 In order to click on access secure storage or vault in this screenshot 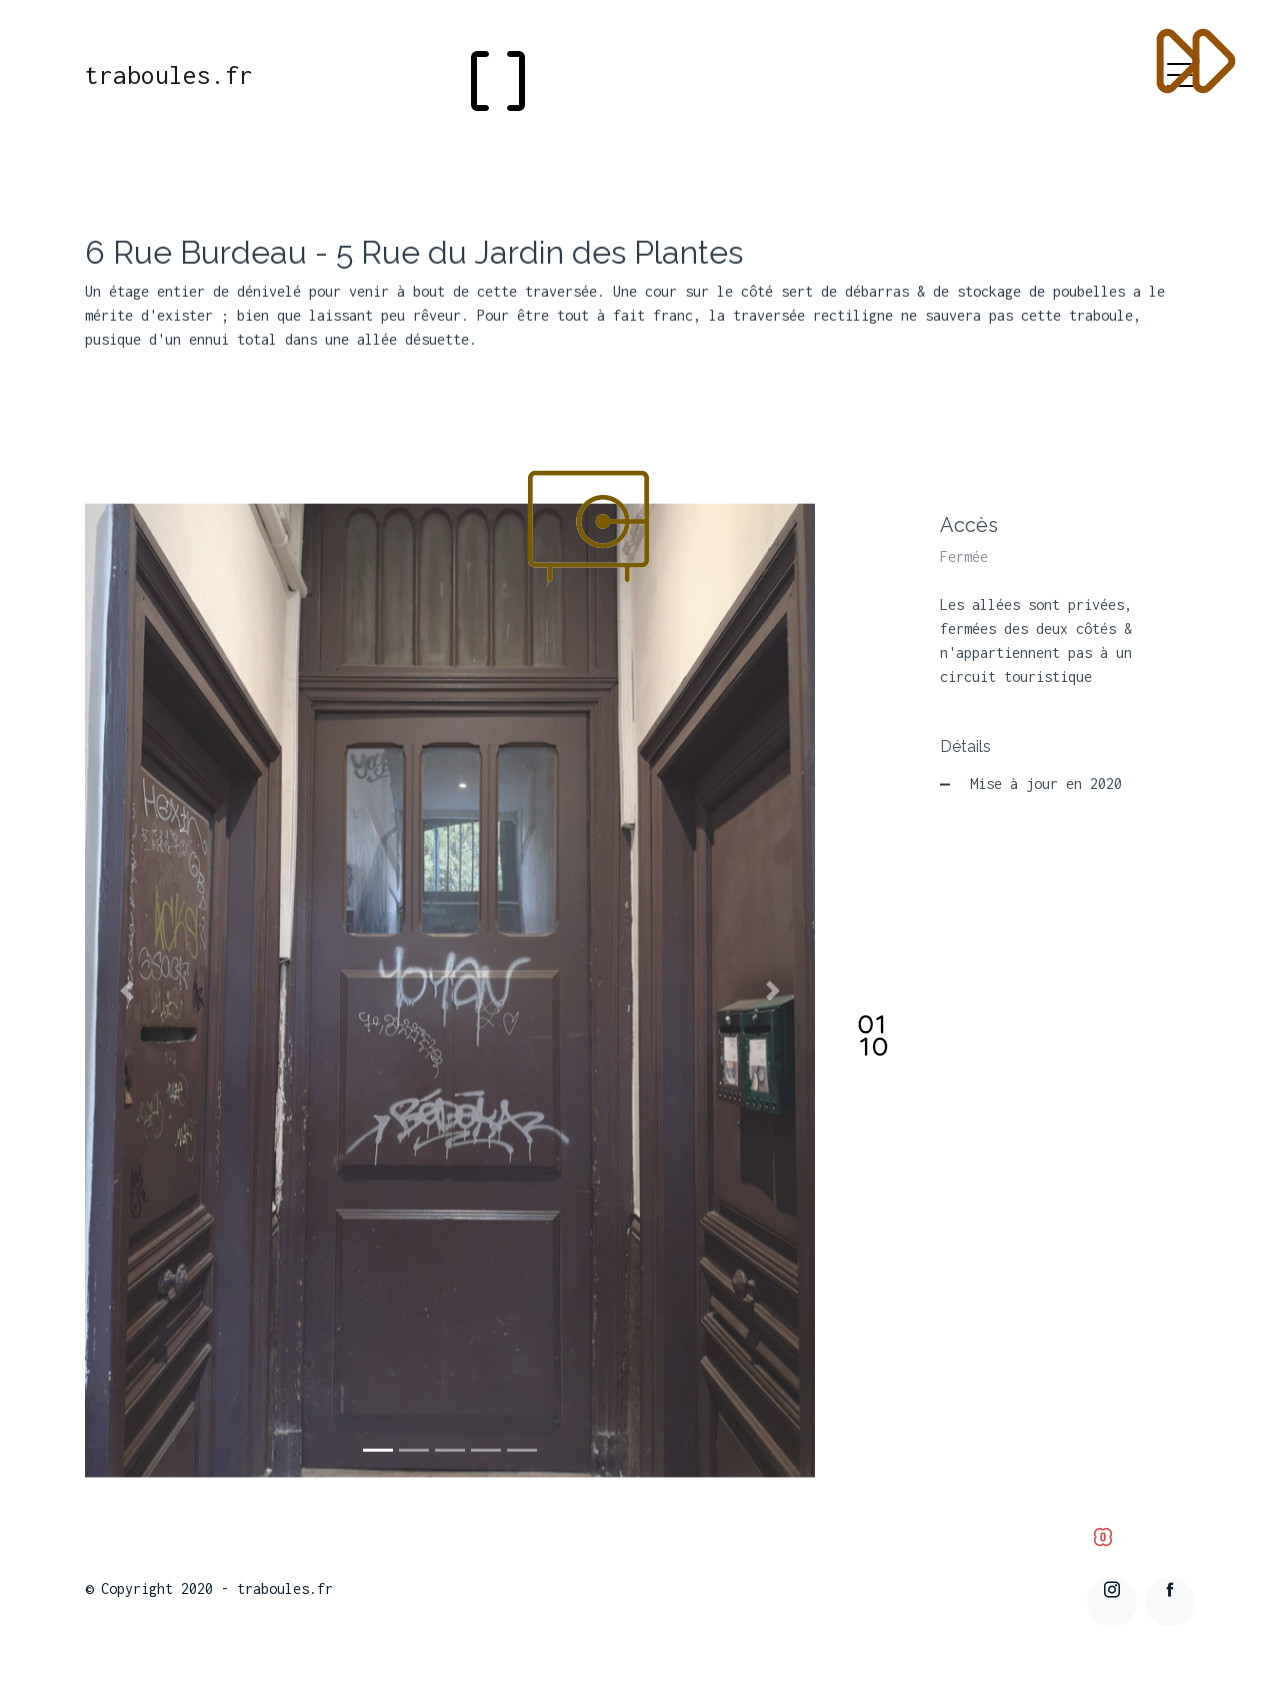, I will do `click(588, 521)`.